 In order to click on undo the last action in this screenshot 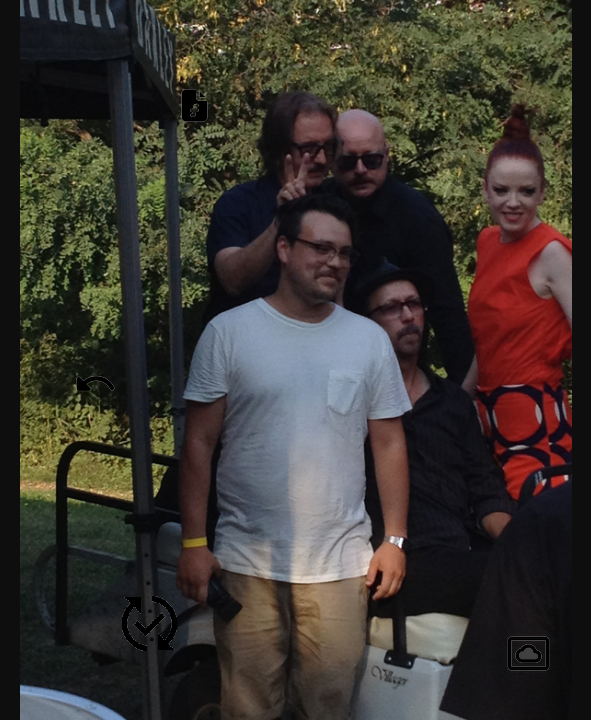, I will do `click(95, 383)`.